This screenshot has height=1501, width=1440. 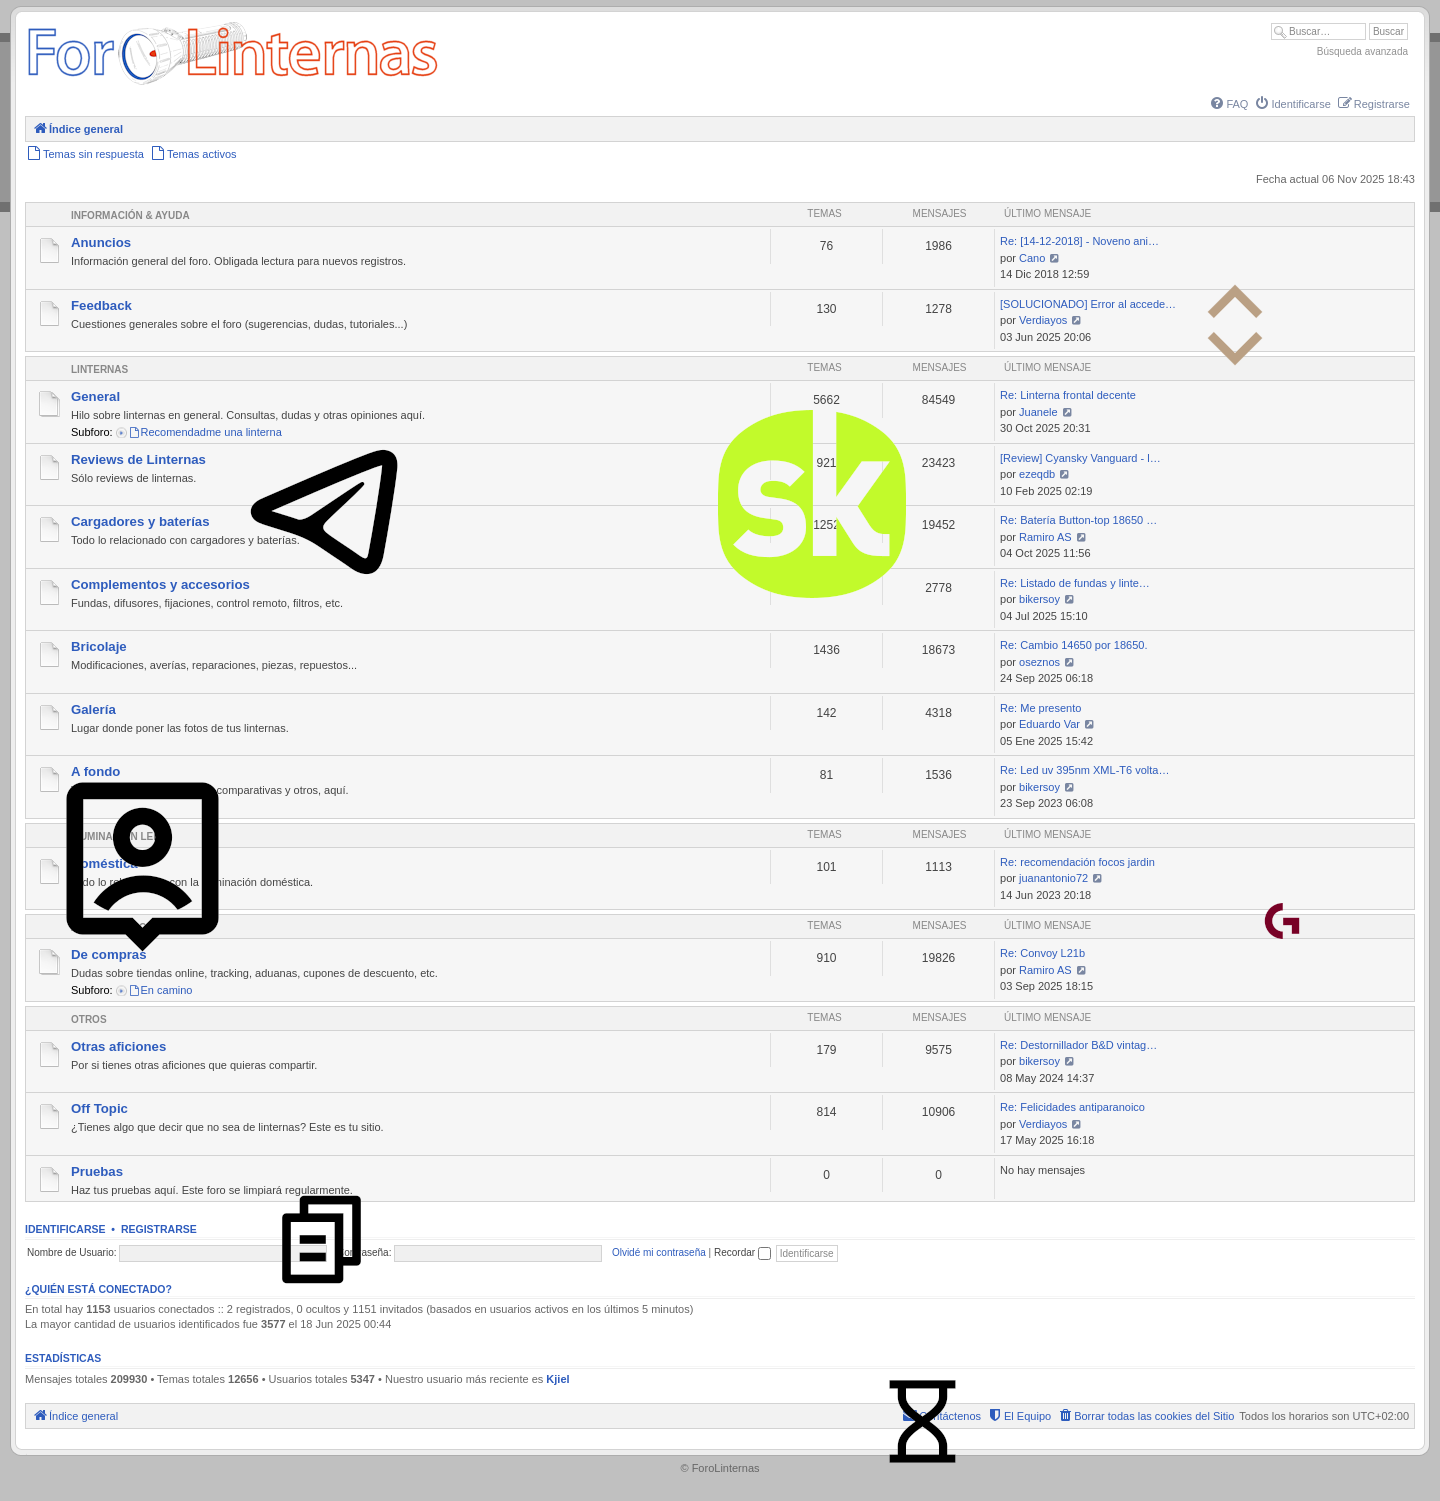 What do you see at coordinates (1282, 921) in the screenshot?
I see `logitech g gaming brand logo` at bounding box center [1282, 921].